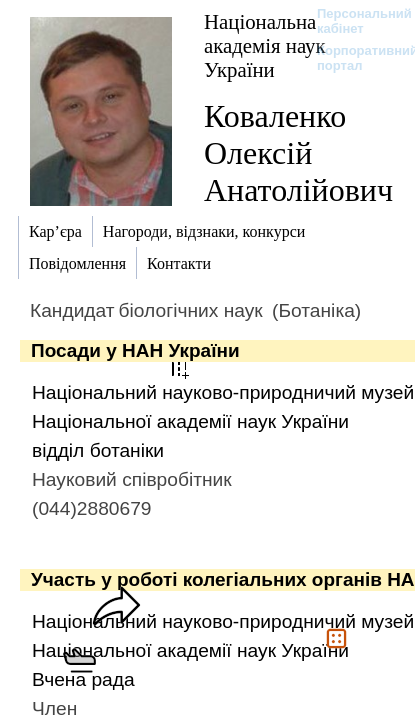 The height and width of the screenshot is (723, 415). Describe the element at coordinates (116, 608) in the screenshot. I see `share content with others` at that location.